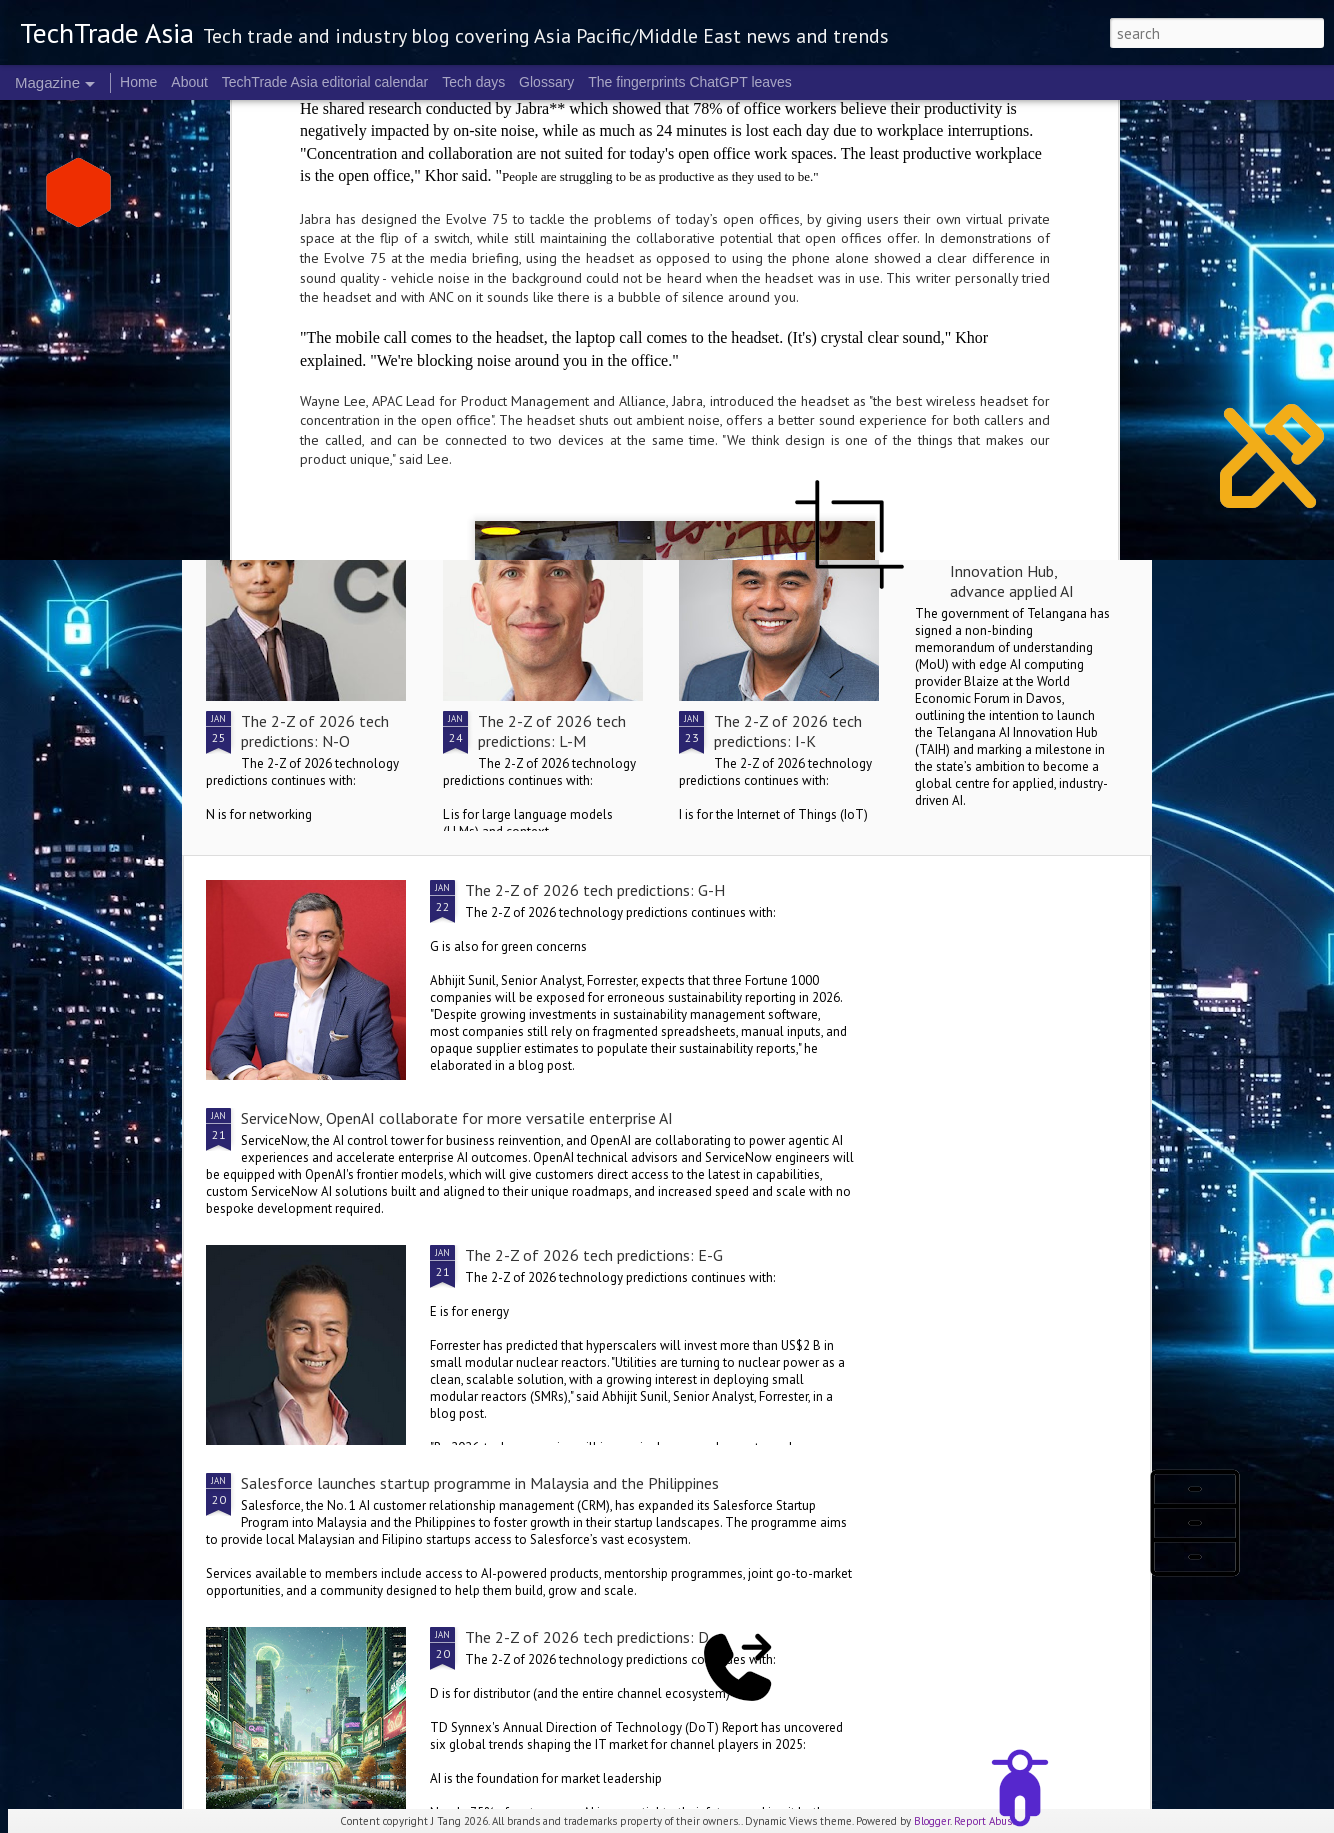 Image resolution: width=1334 pixels, height=1833 pixels. What do you see at coordinates (78, 192) in the screenshot?
I see `indicates a category or tag grouping` at bounding box center [78, 192].